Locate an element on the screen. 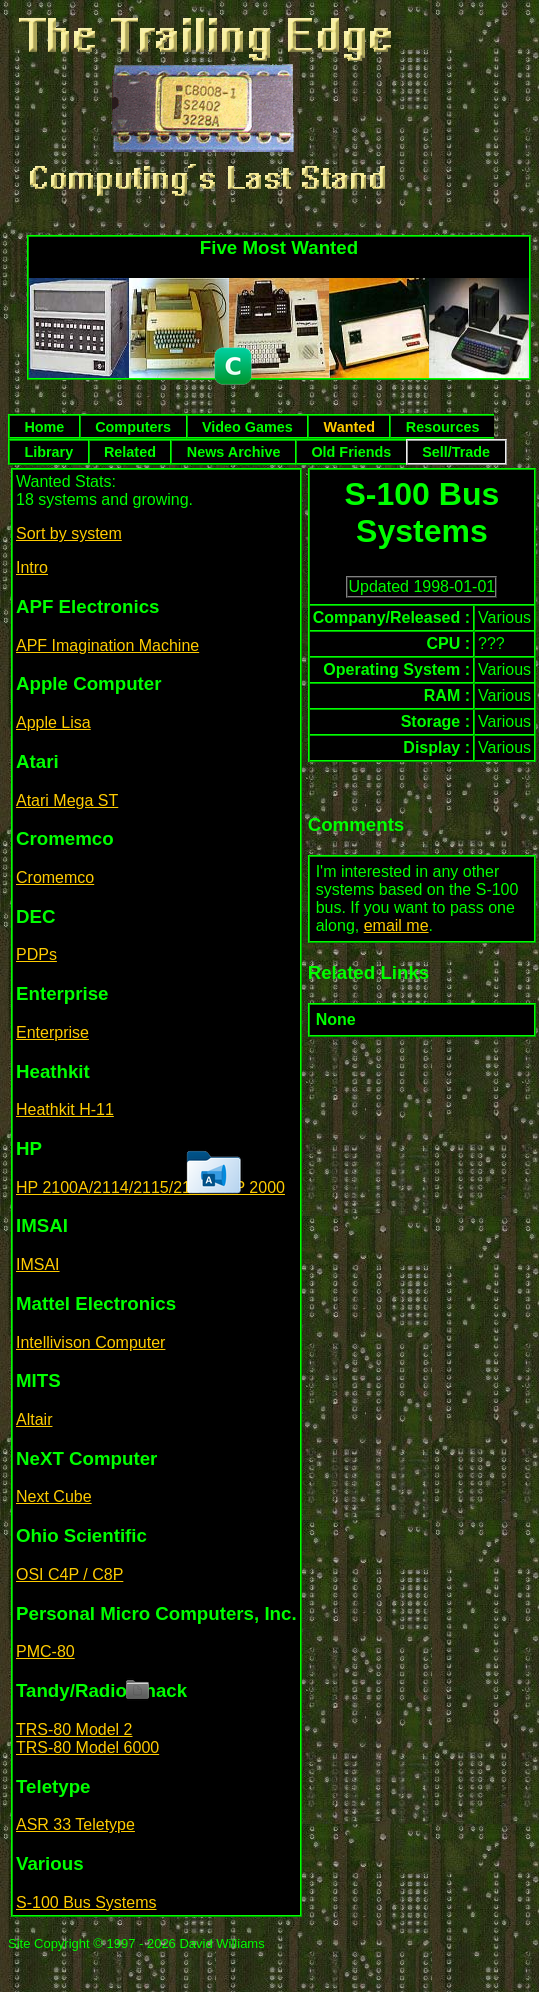  open the connectagram word puzzle game is located at coordinates (233, 366).